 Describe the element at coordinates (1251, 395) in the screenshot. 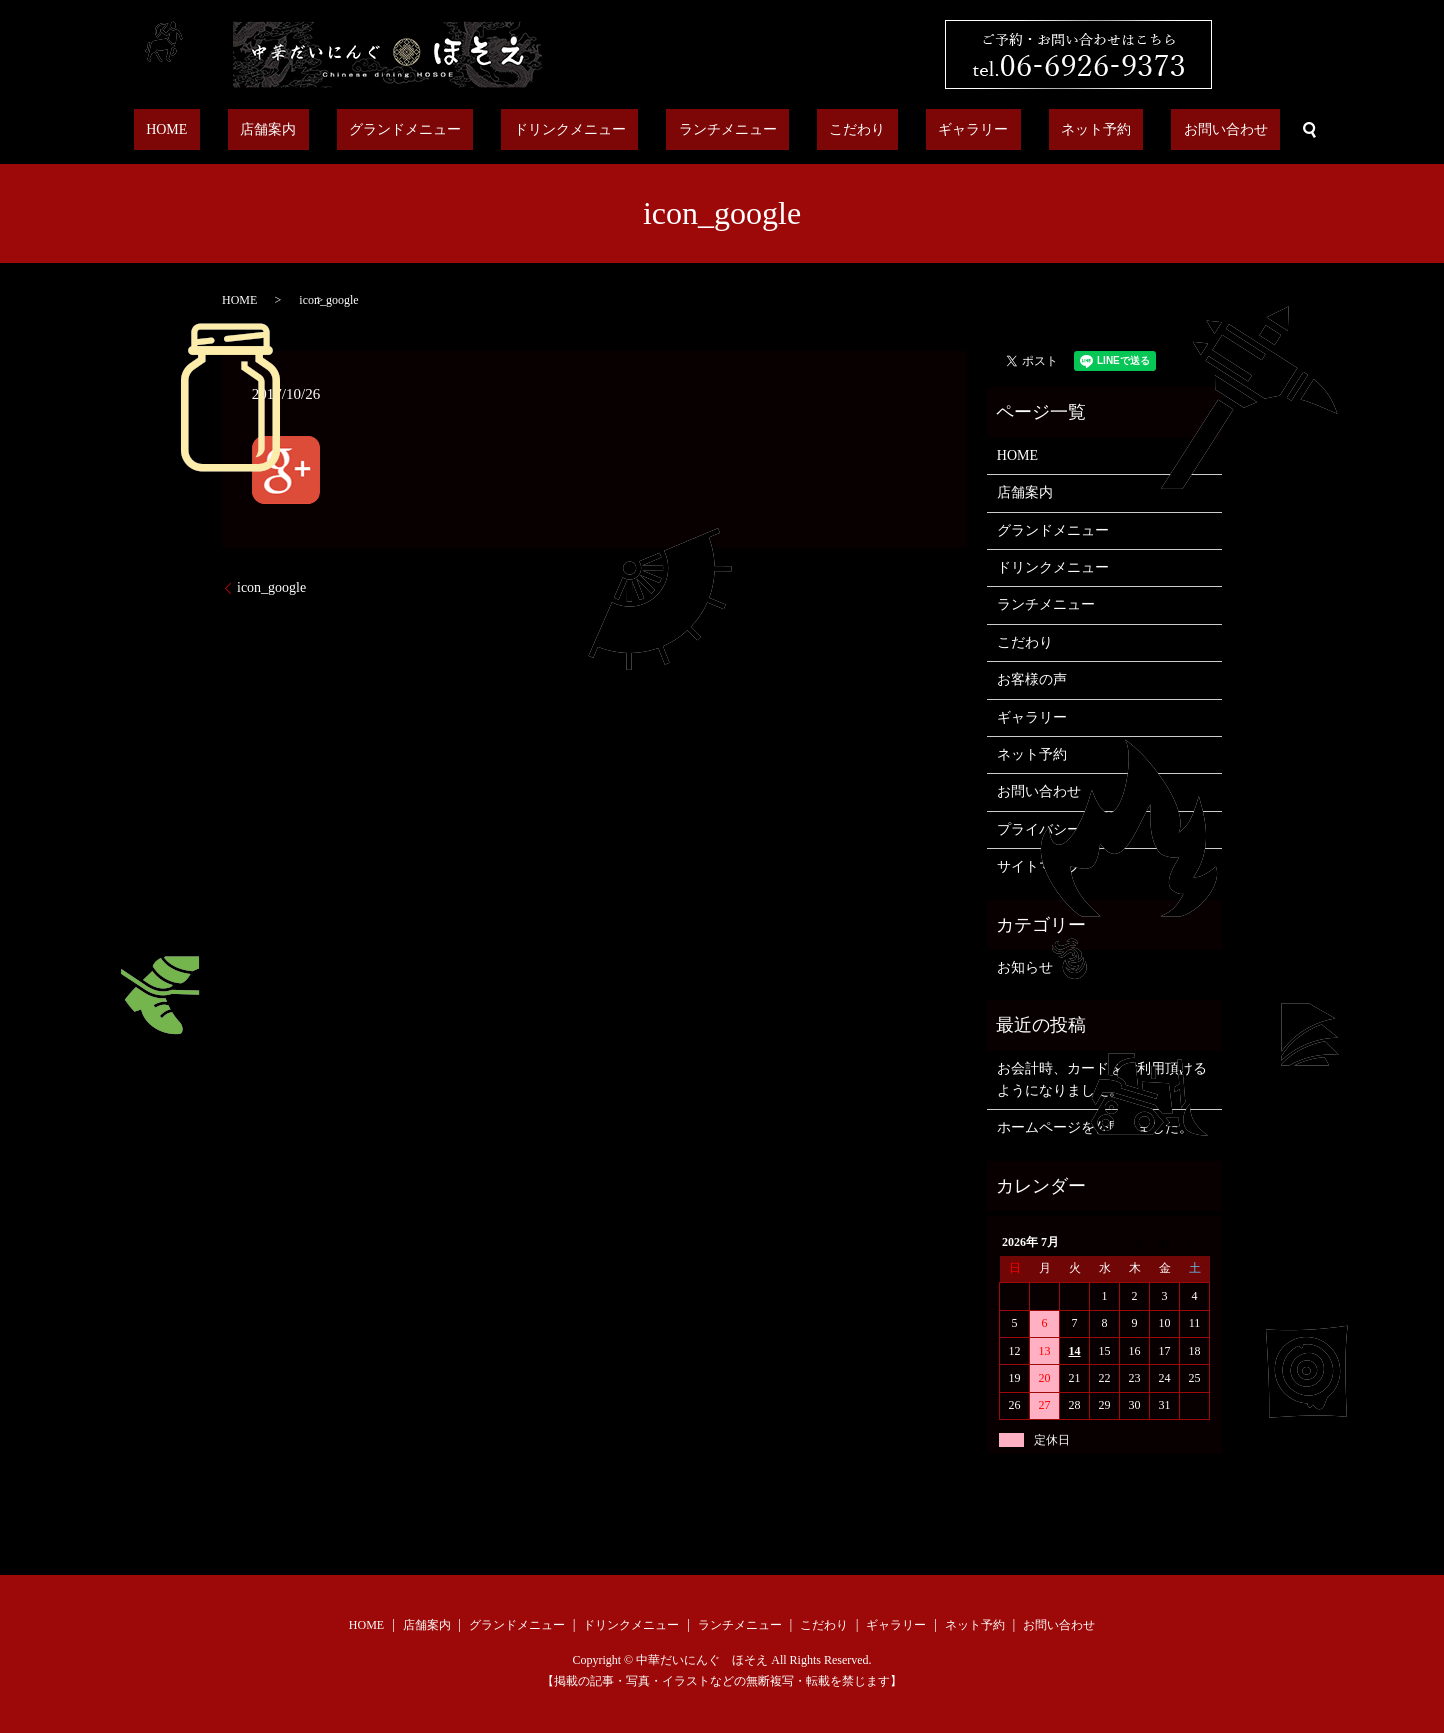

I see `select warhammer as your weapon` at that location.